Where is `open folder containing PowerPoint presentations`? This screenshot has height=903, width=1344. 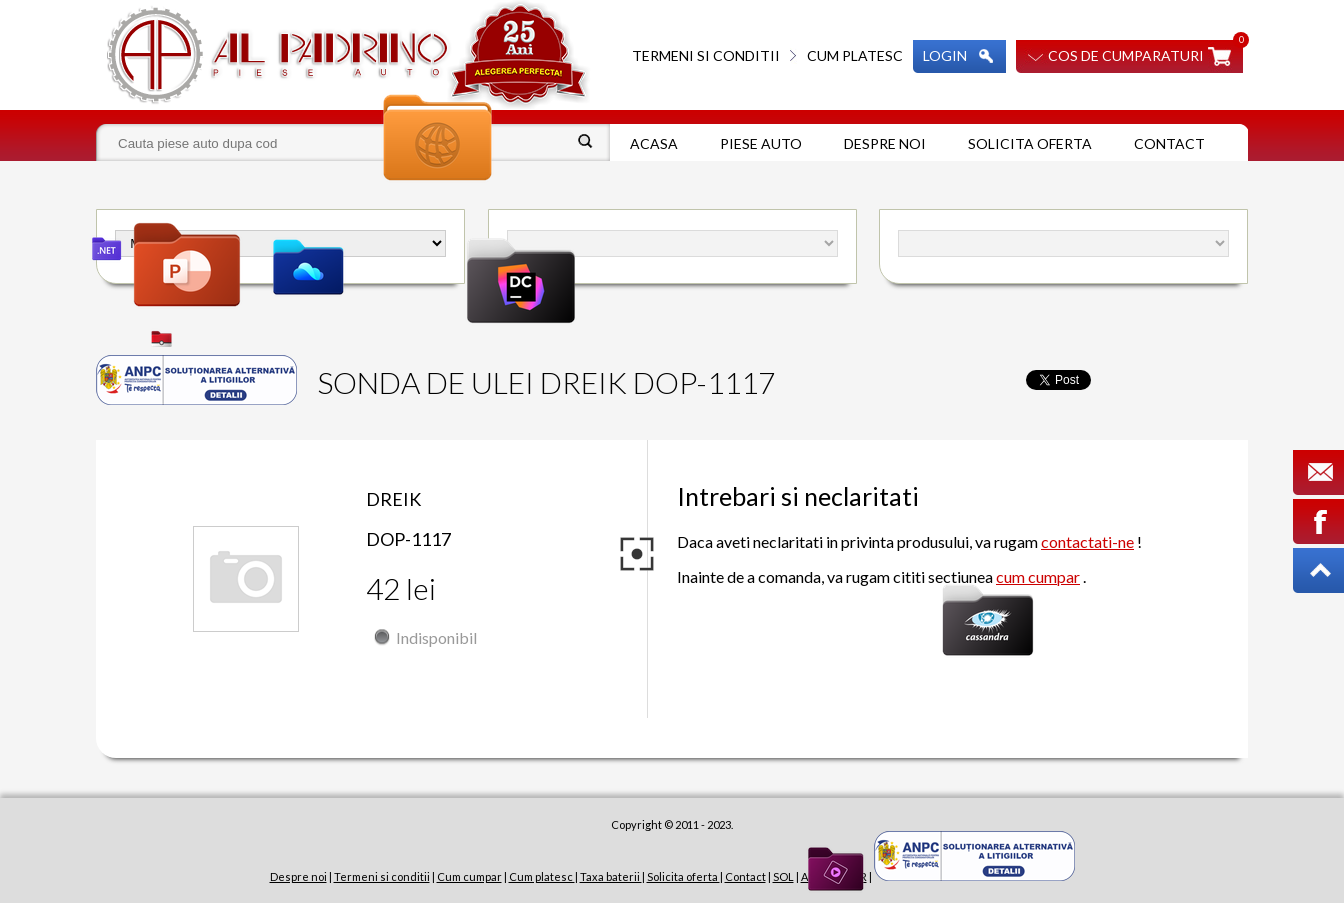 open folder containing PowerPoint presentations is located at coordinates (186, 267).